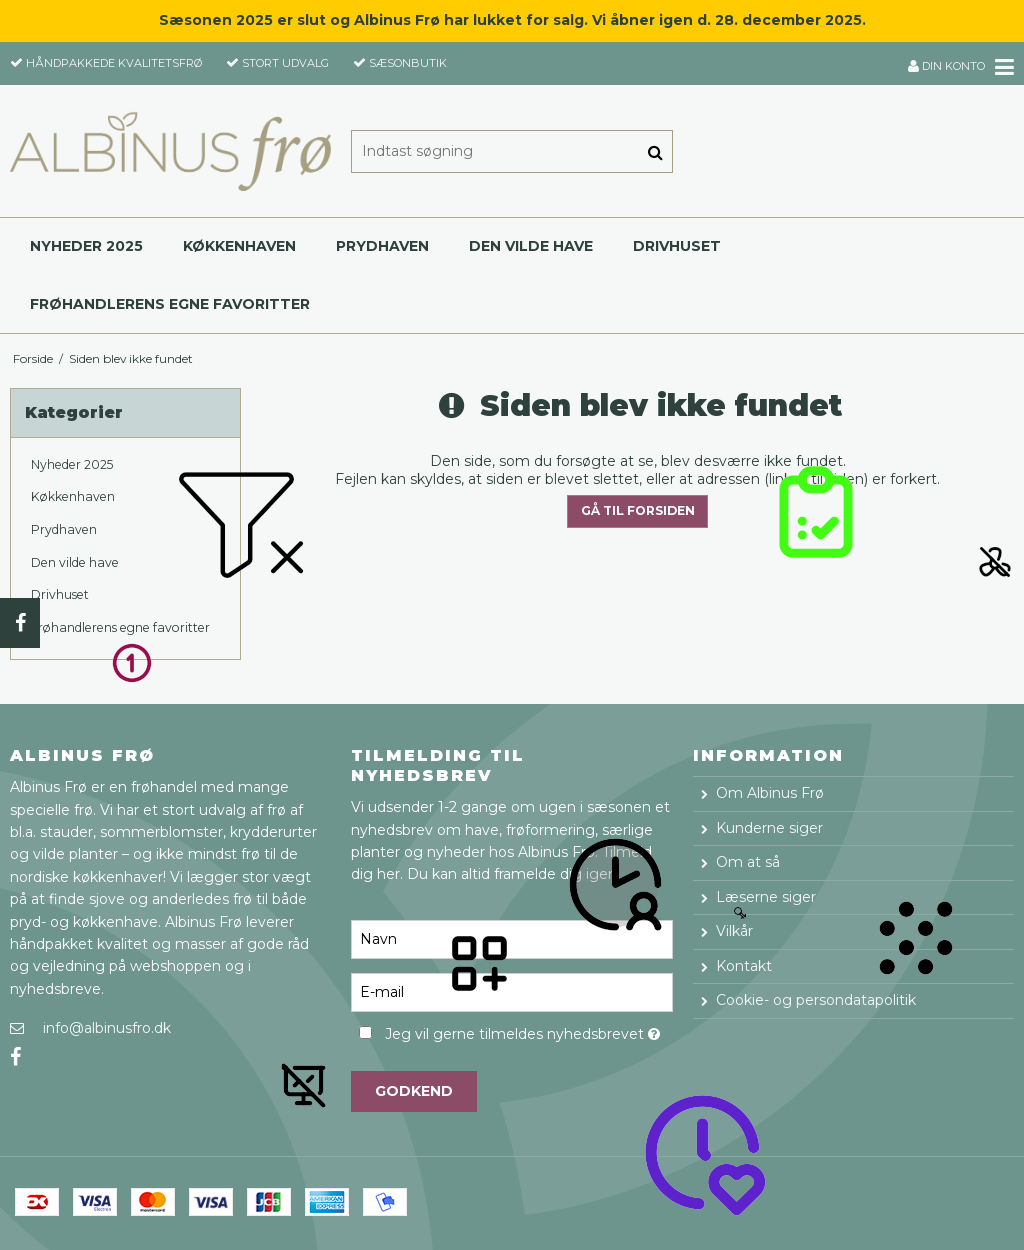 The width and height of the screenshot is (1024, 1250). What do you see at coordinates (740, 913) in the screenshot?
I see `select intergender or non-binary gender option` at bounding box center [740, 913].